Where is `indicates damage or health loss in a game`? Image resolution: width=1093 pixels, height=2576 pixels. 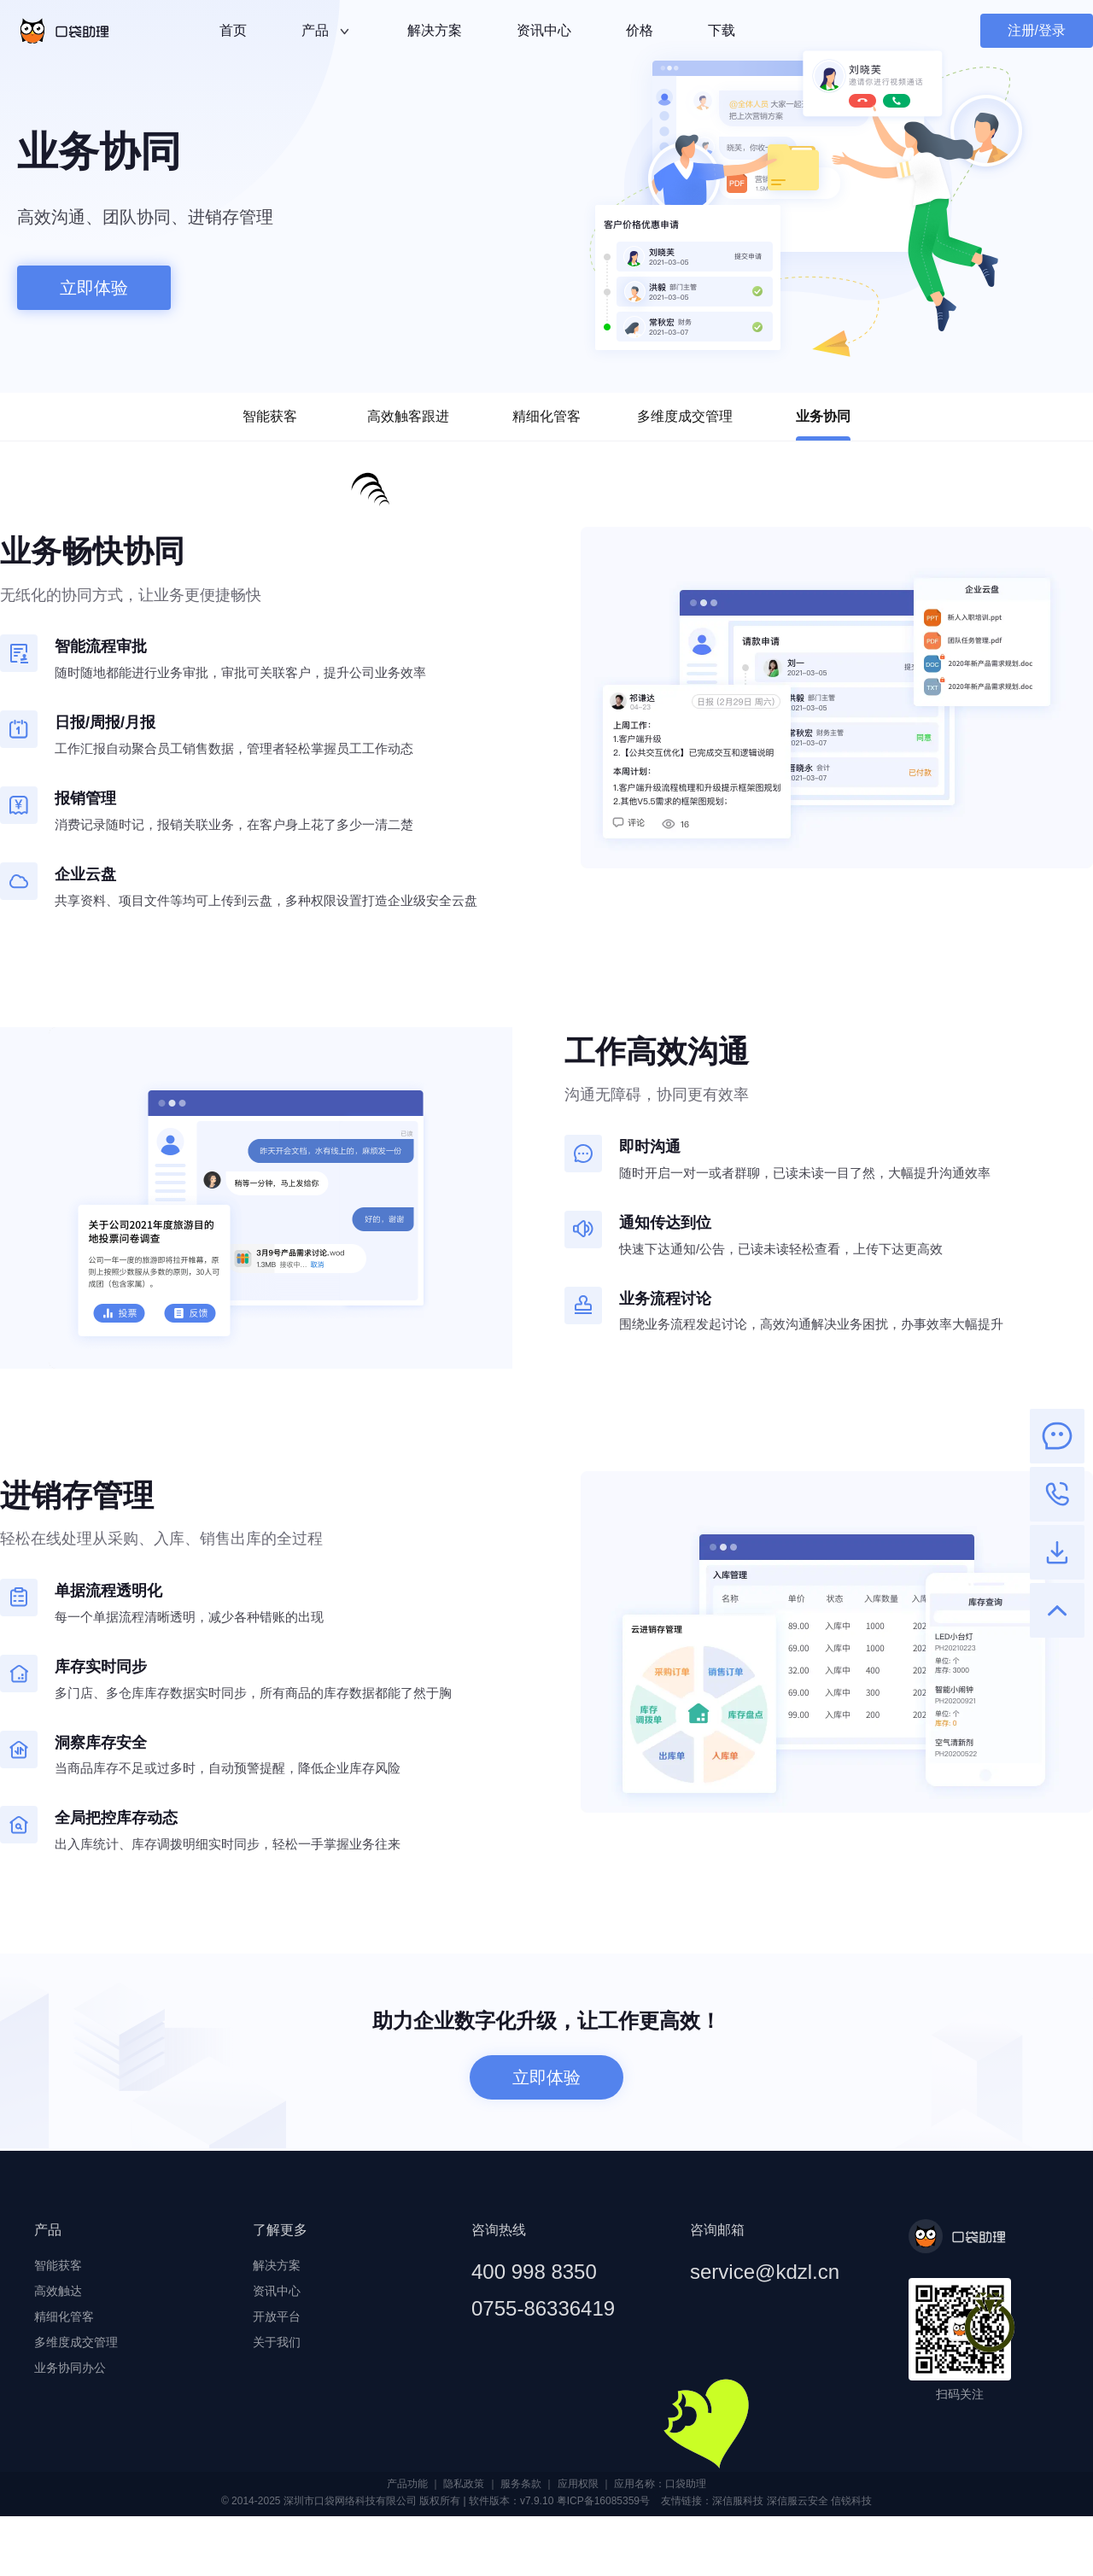
indicates damage or health loss in a game is located at coordinates (704, 2423).